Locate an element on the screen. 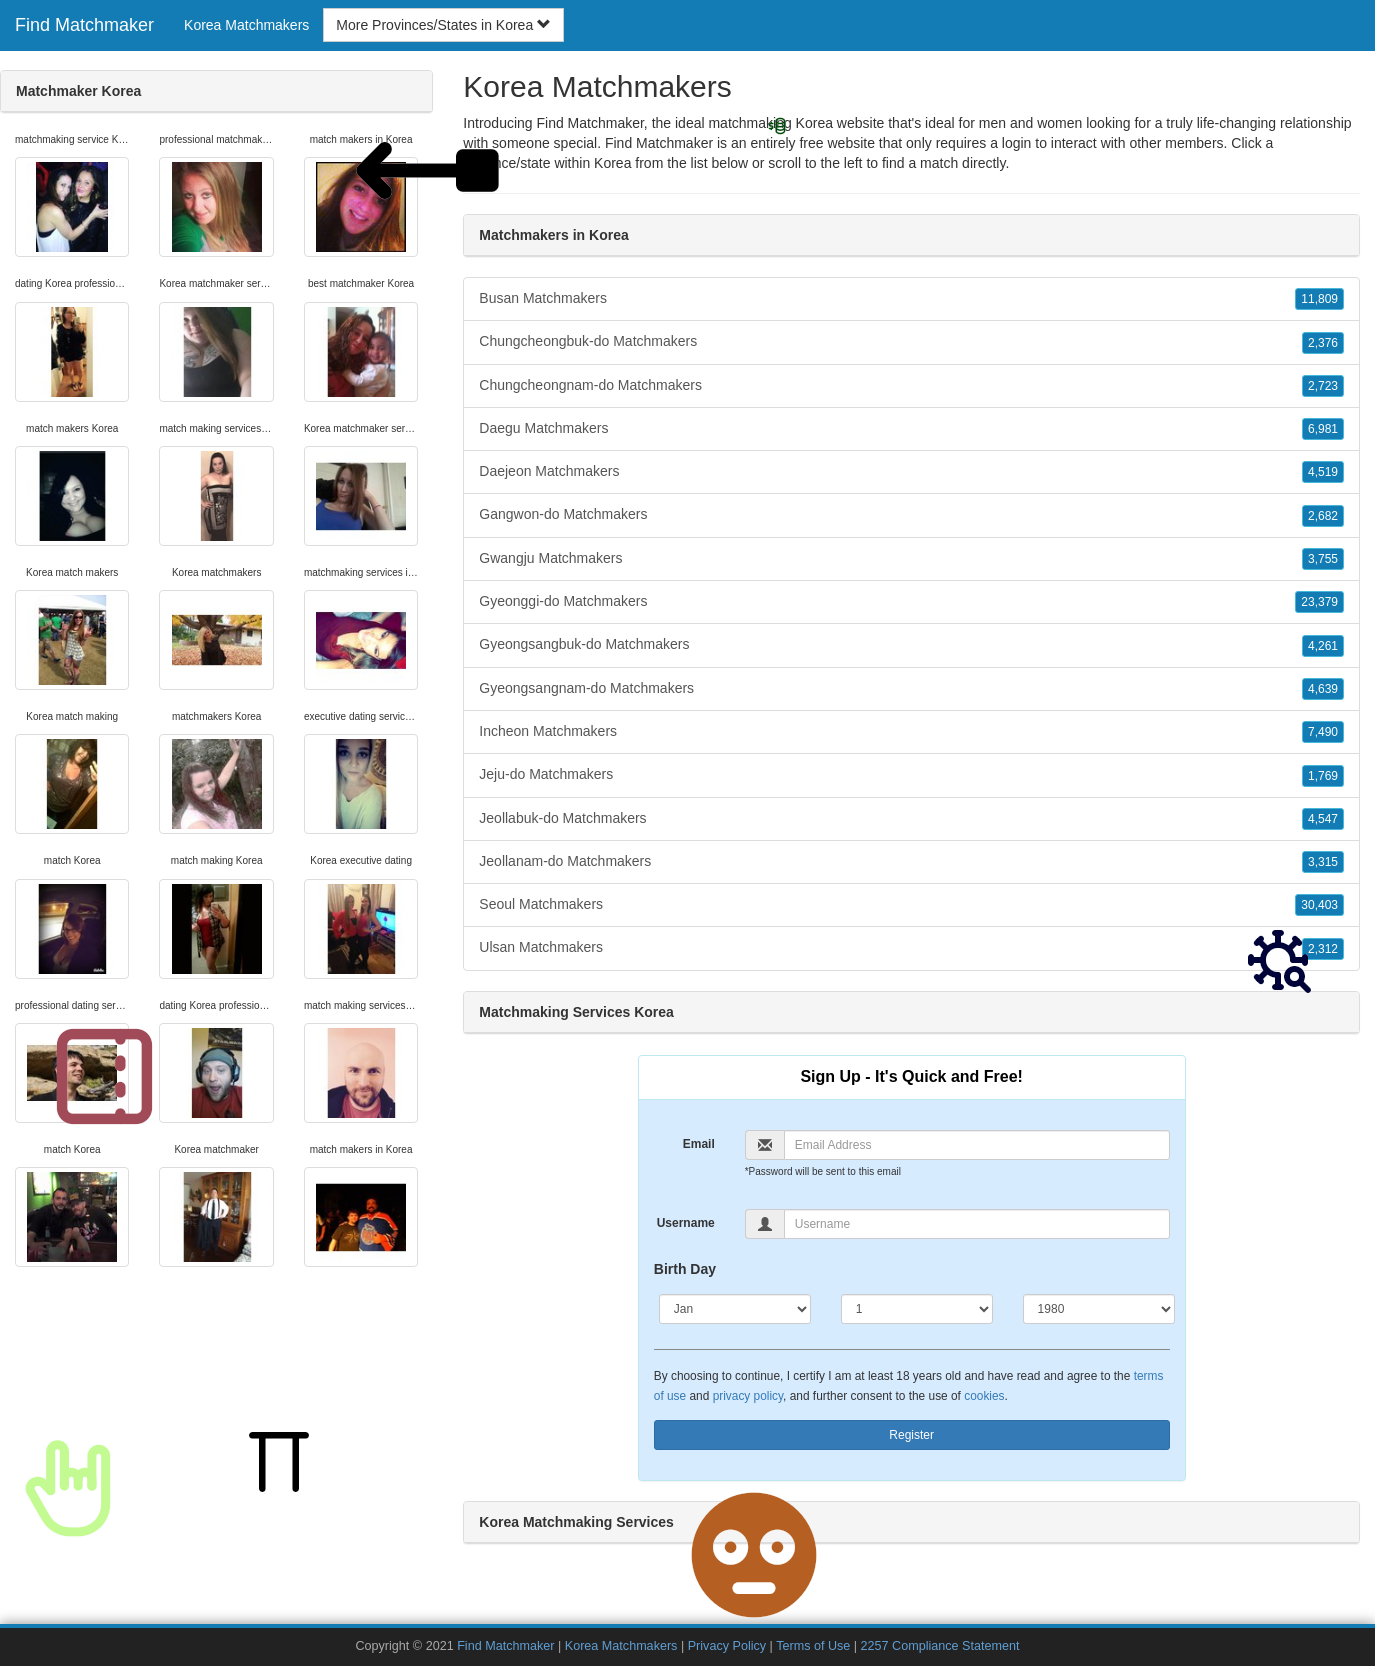 This screenshot has height=1666, width=1375. view business plan or financial overview is located at coordinates (777, 126).